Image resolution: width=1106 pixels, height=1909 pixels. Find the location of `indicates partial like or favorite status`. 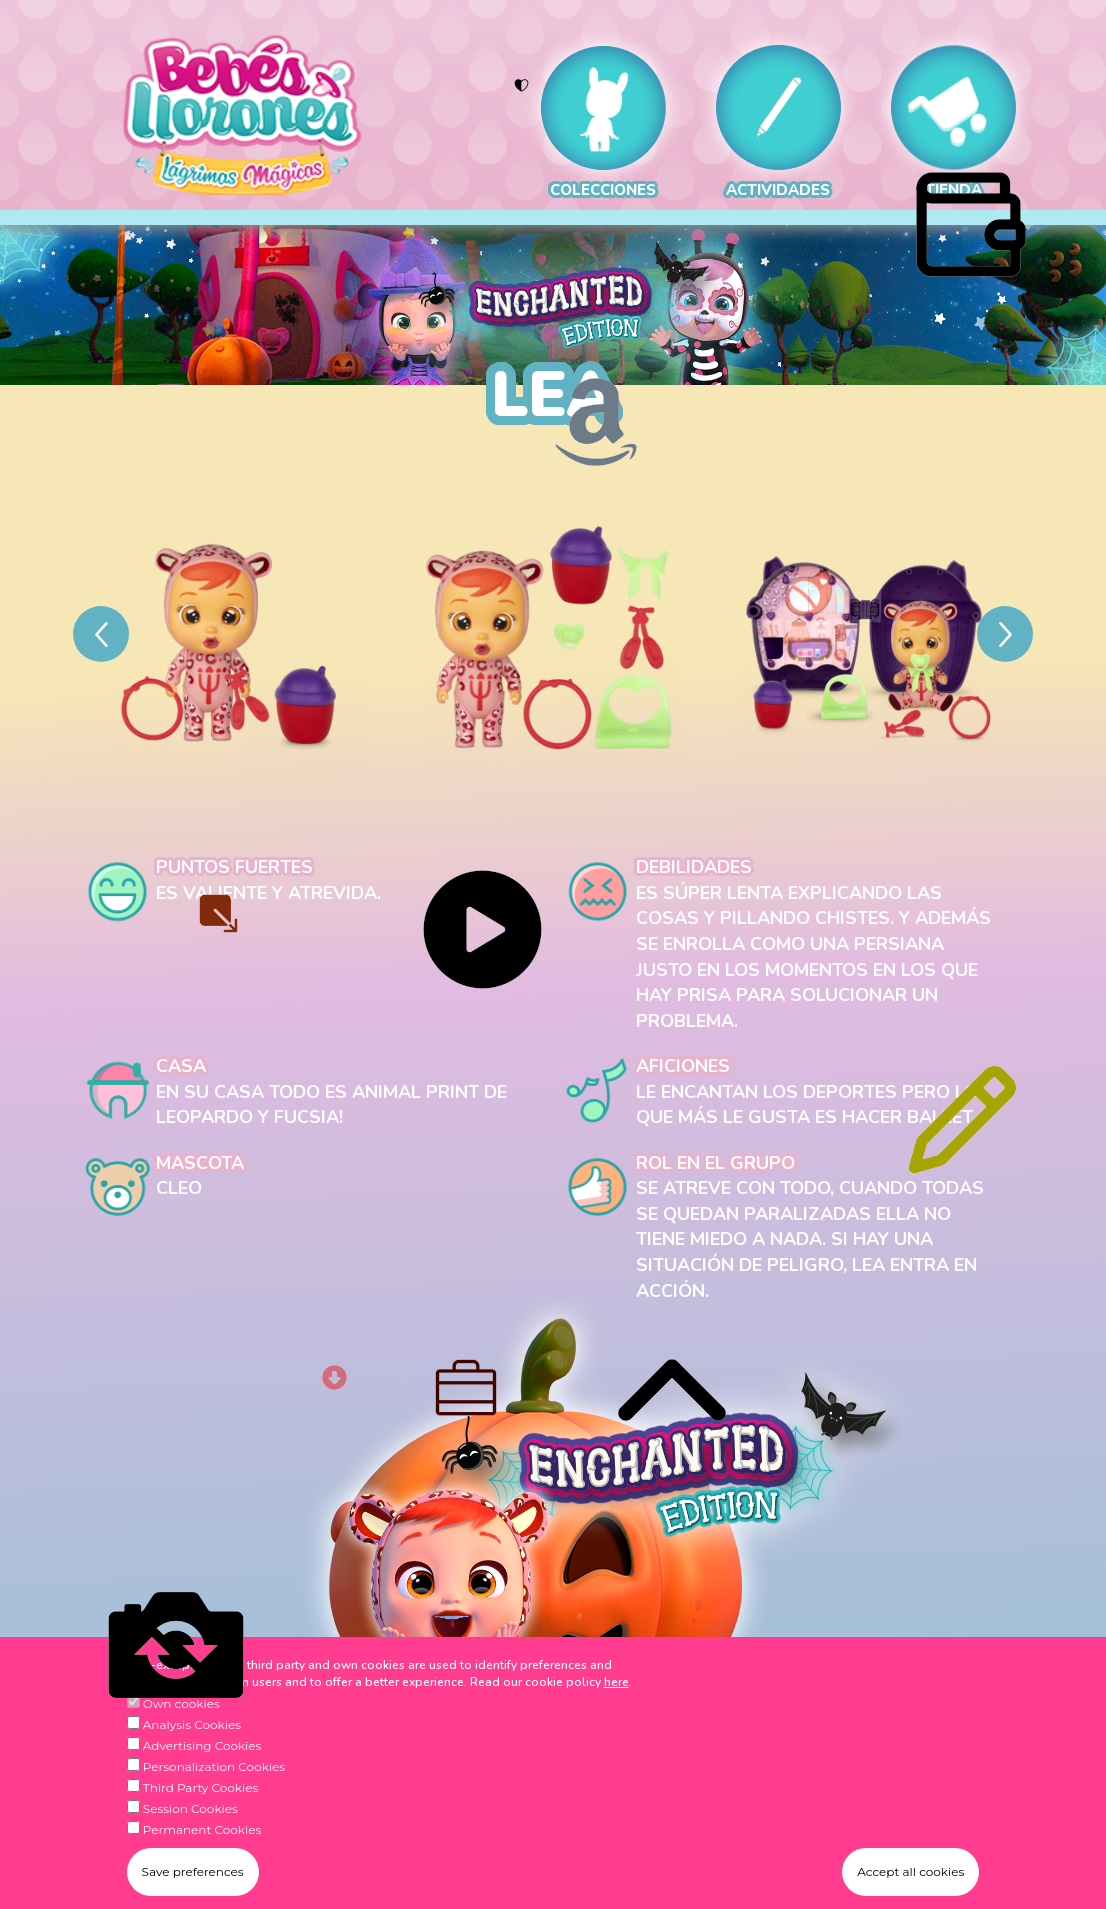

indicates partial like or favorite status is located at coordinates (521, 85).